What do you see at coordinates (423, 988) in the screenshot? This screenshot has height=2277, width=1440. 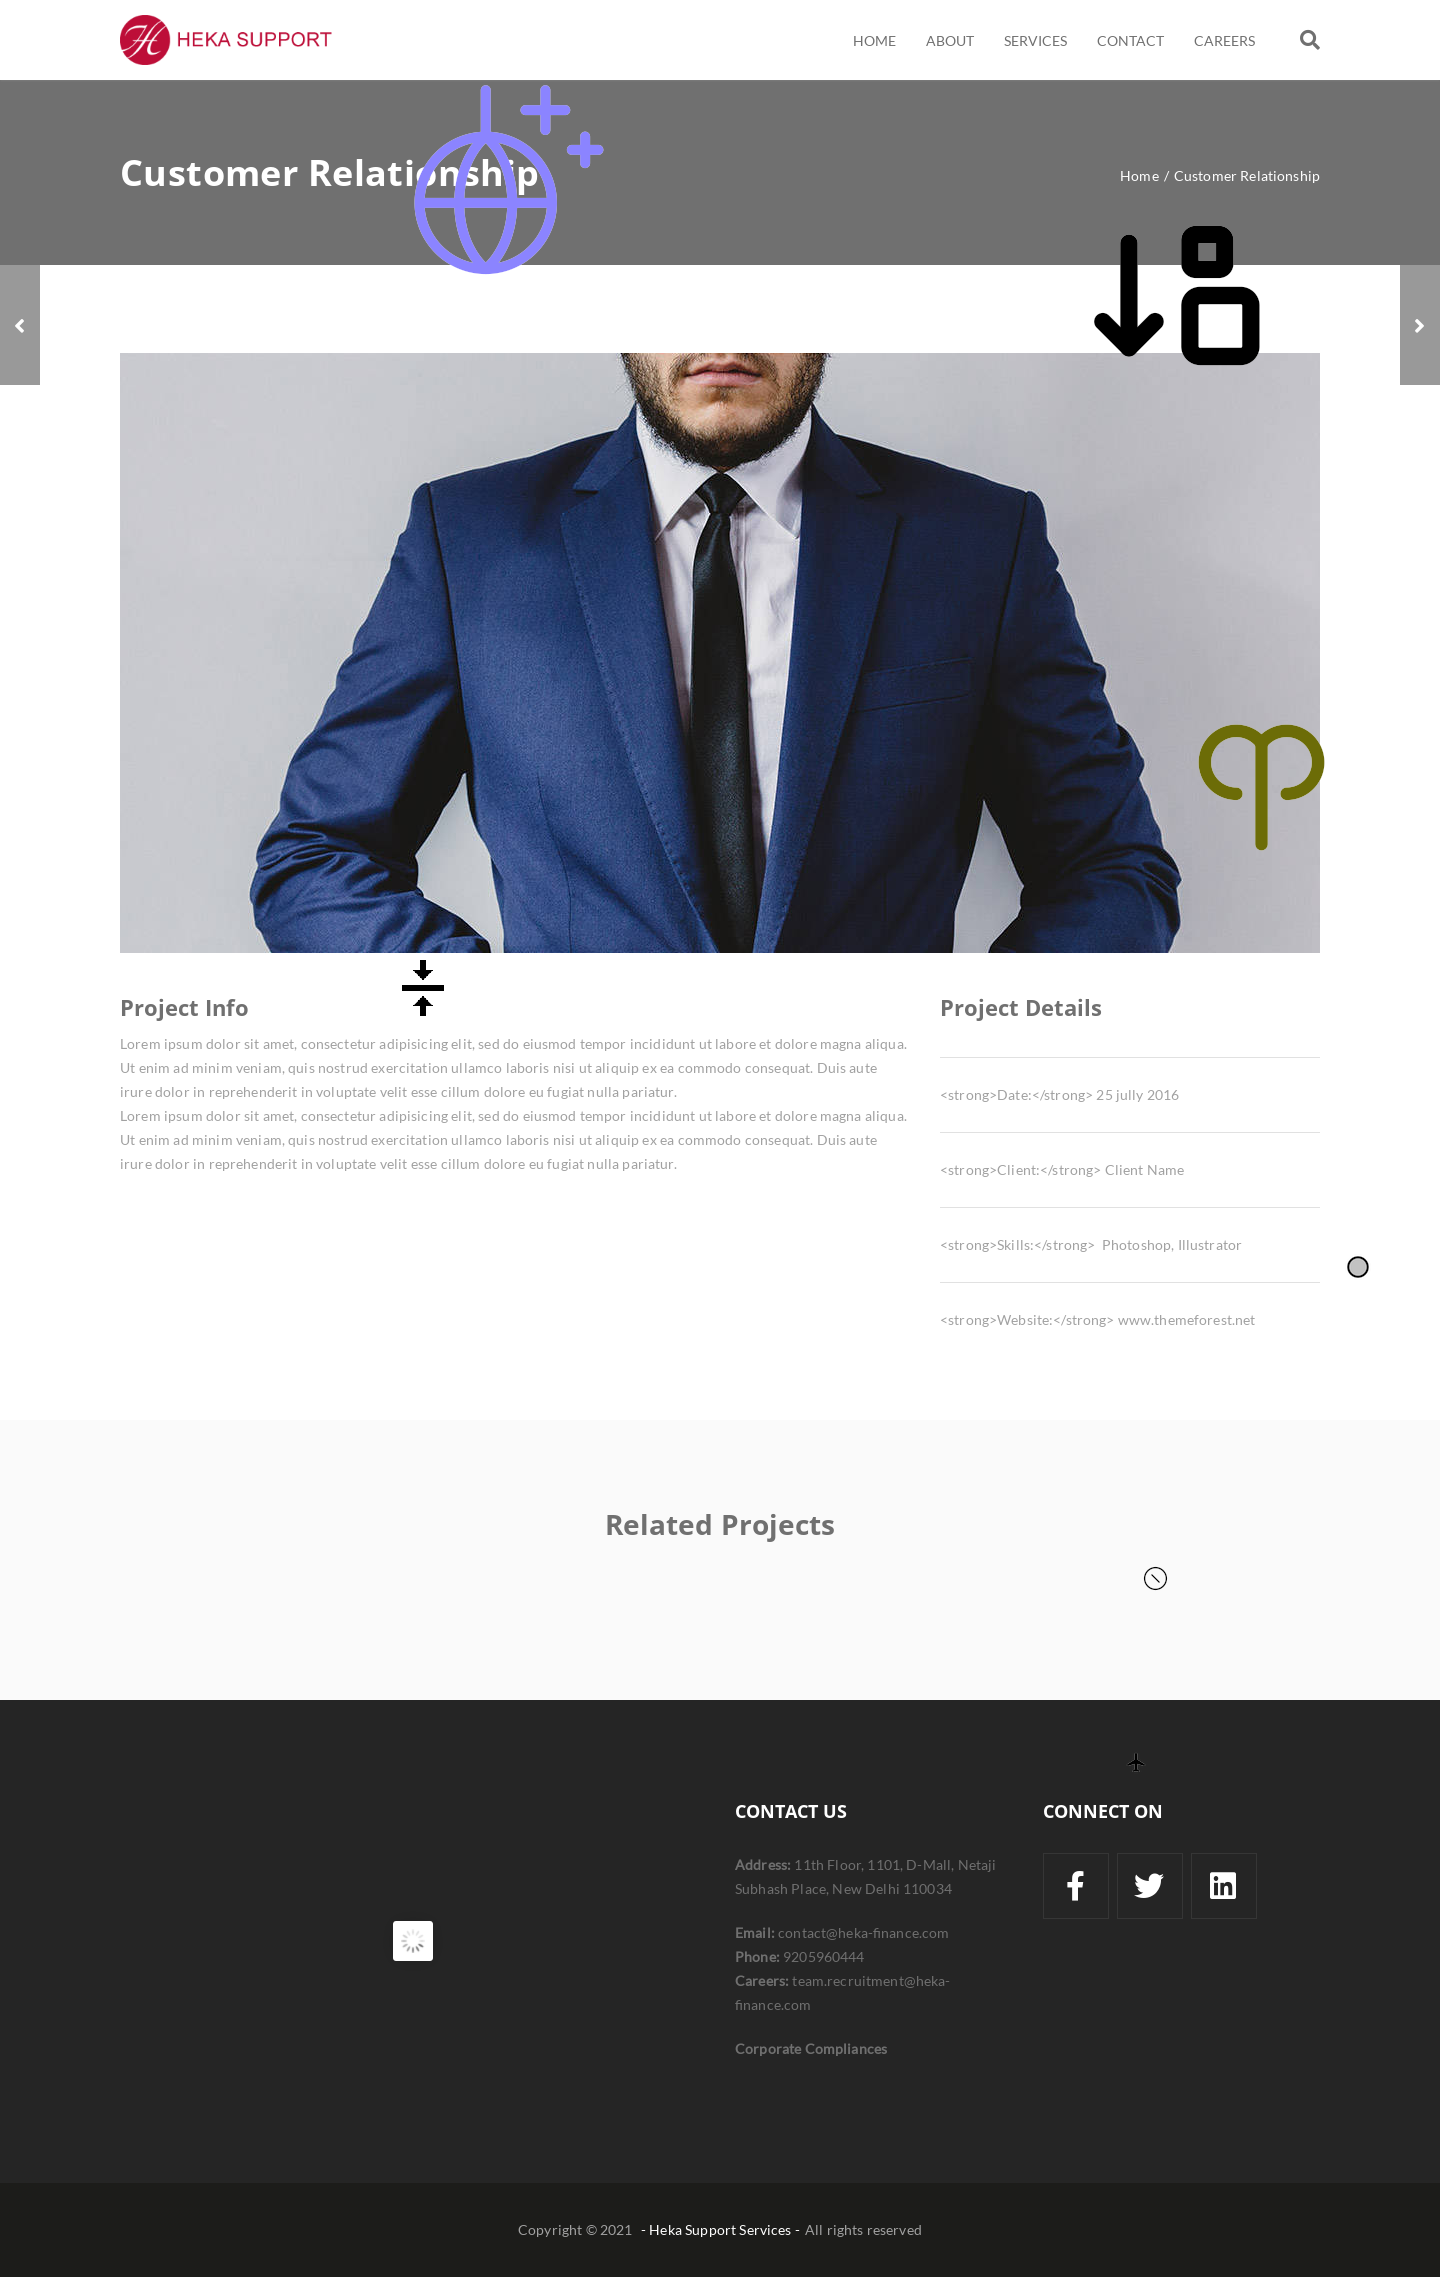 I see `vertically center align selected content` at bounding box center [423, 988].